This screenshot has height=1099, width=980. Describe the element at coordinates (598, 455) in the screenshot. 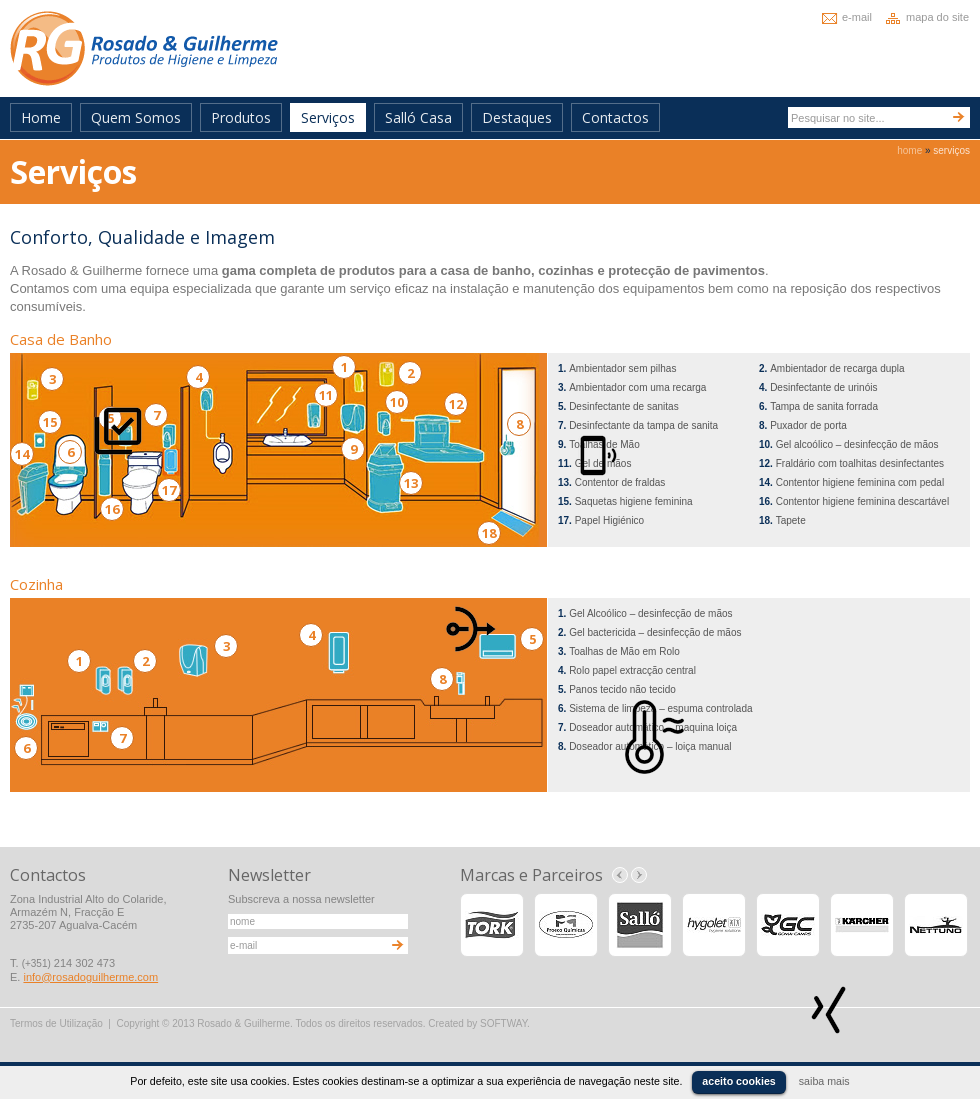

I see `incoming call or notification on connected device` at that location.